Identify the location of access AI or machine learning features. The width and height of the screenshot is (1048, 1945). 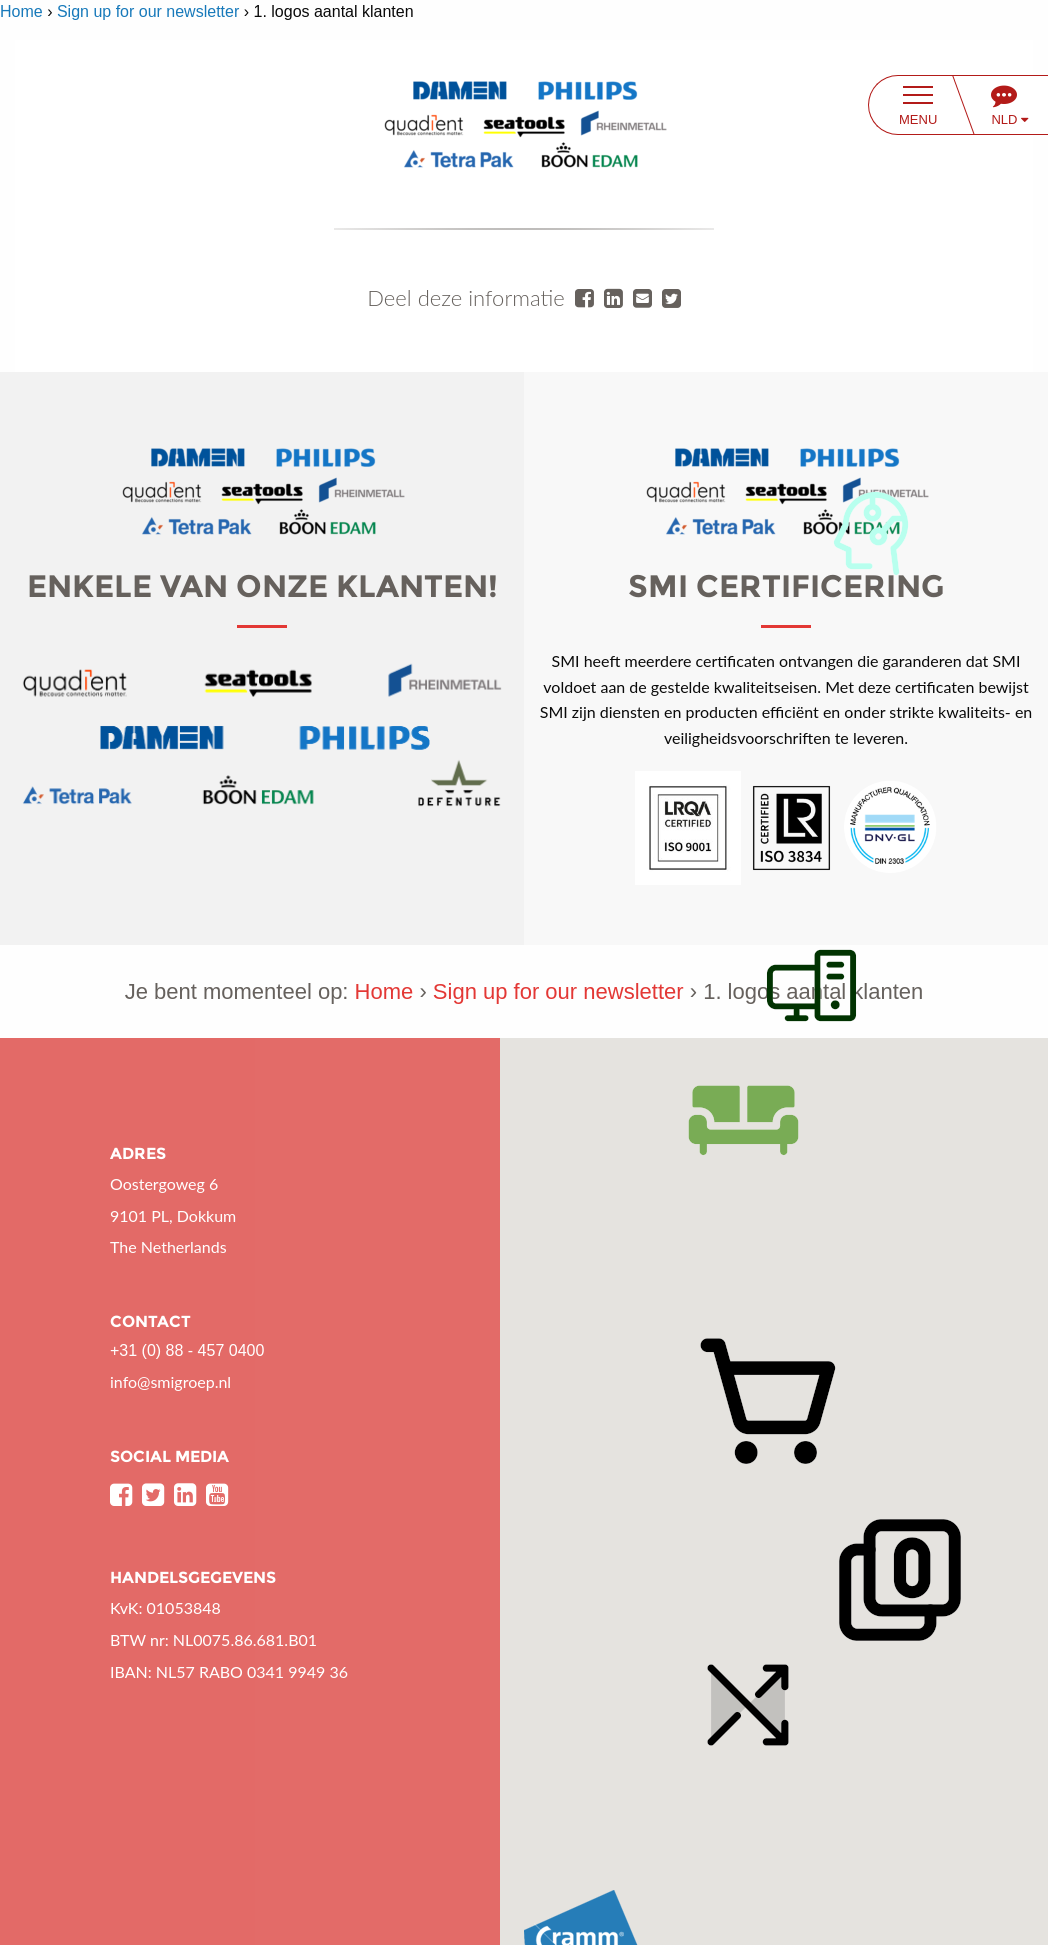
(872, 533).